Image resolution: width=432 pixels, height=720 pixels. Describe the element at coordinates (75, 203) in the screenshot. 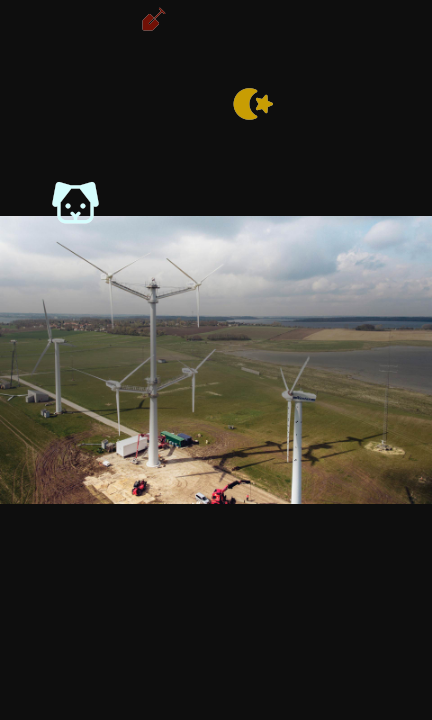

I see `access pet-related features or settings` at that location.